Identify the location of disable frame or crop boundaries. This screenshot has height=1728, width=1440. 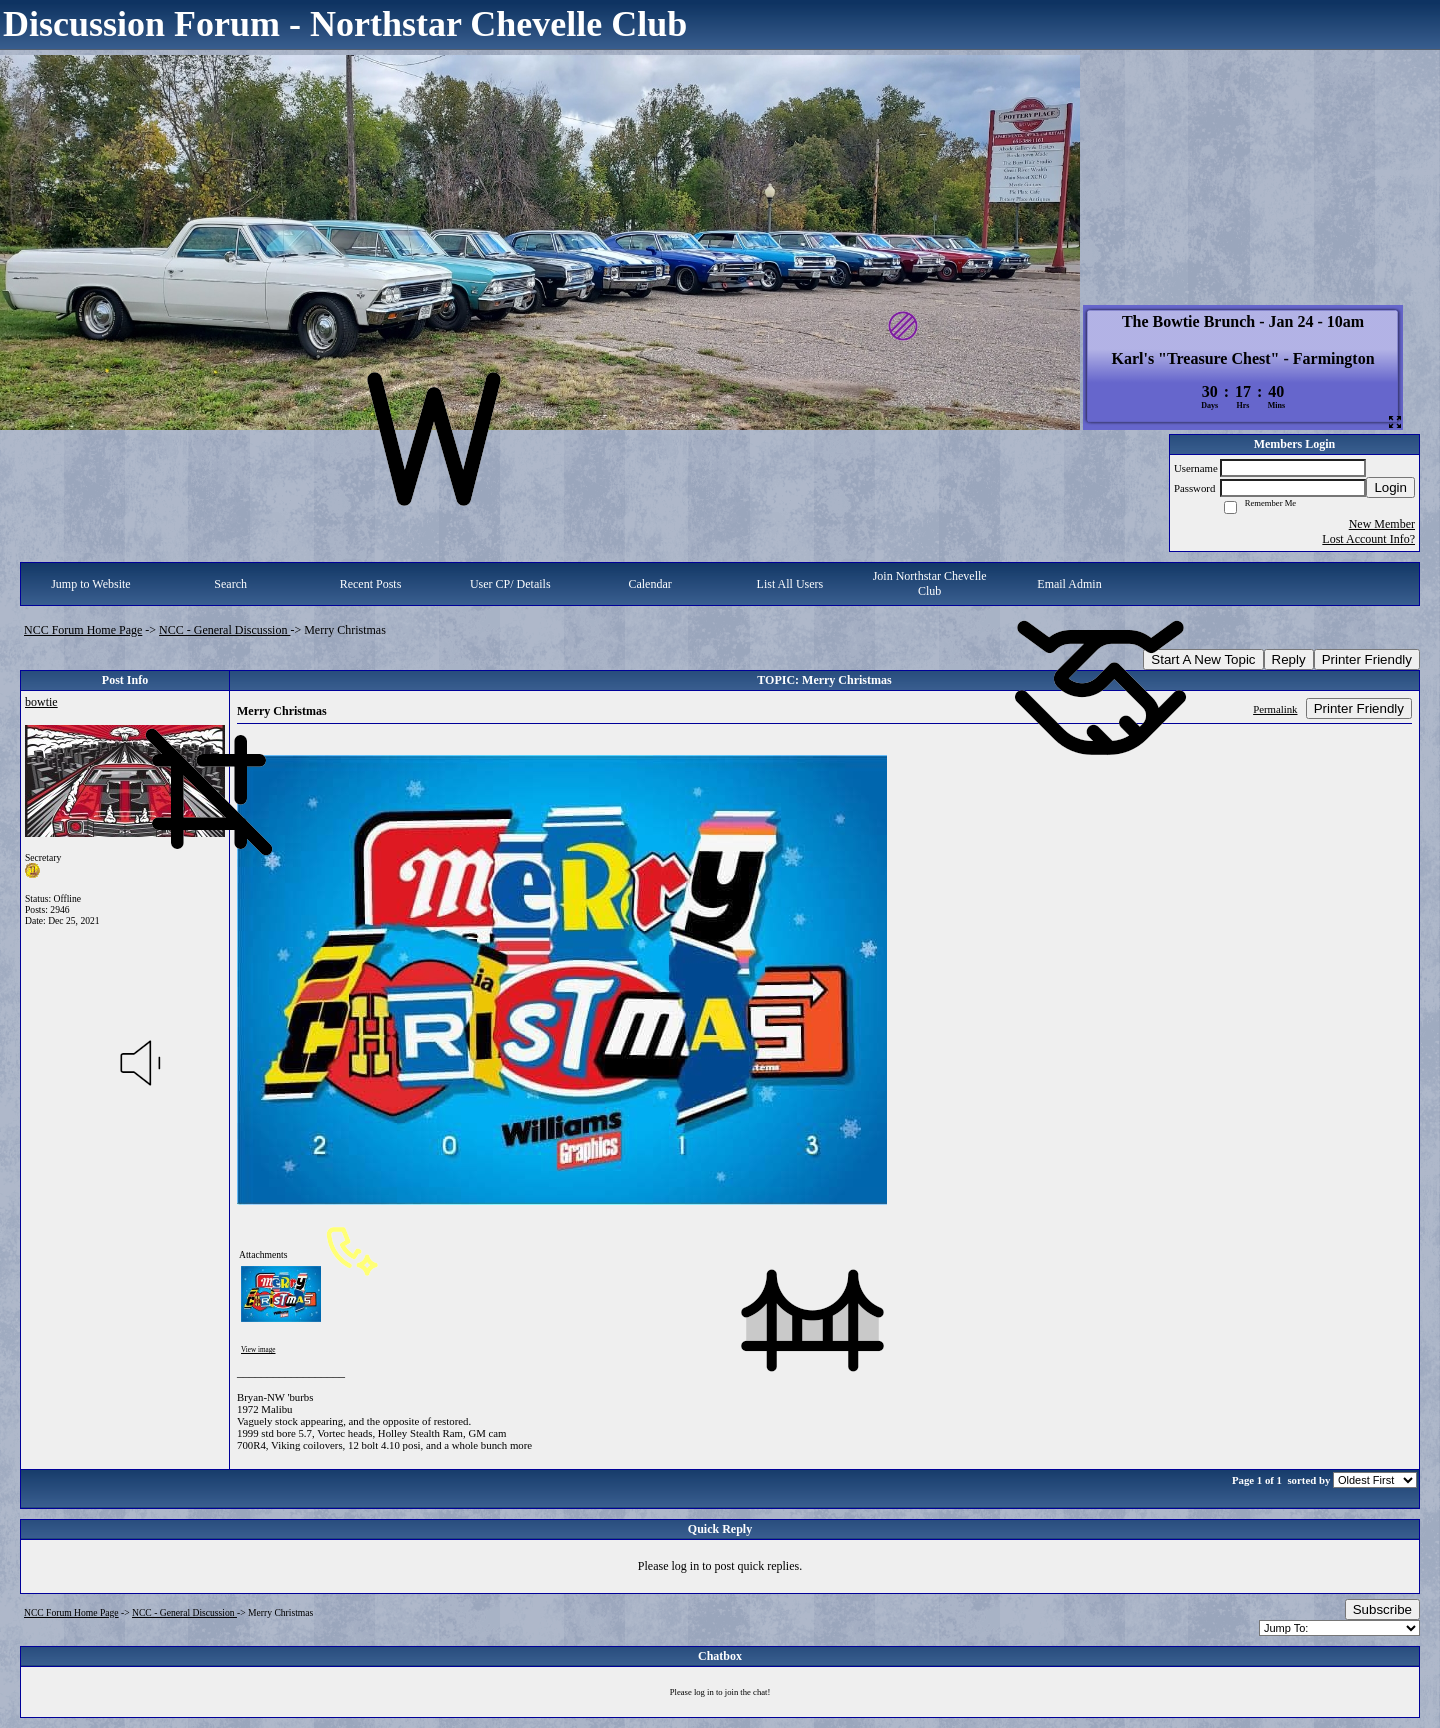
(209, 792).